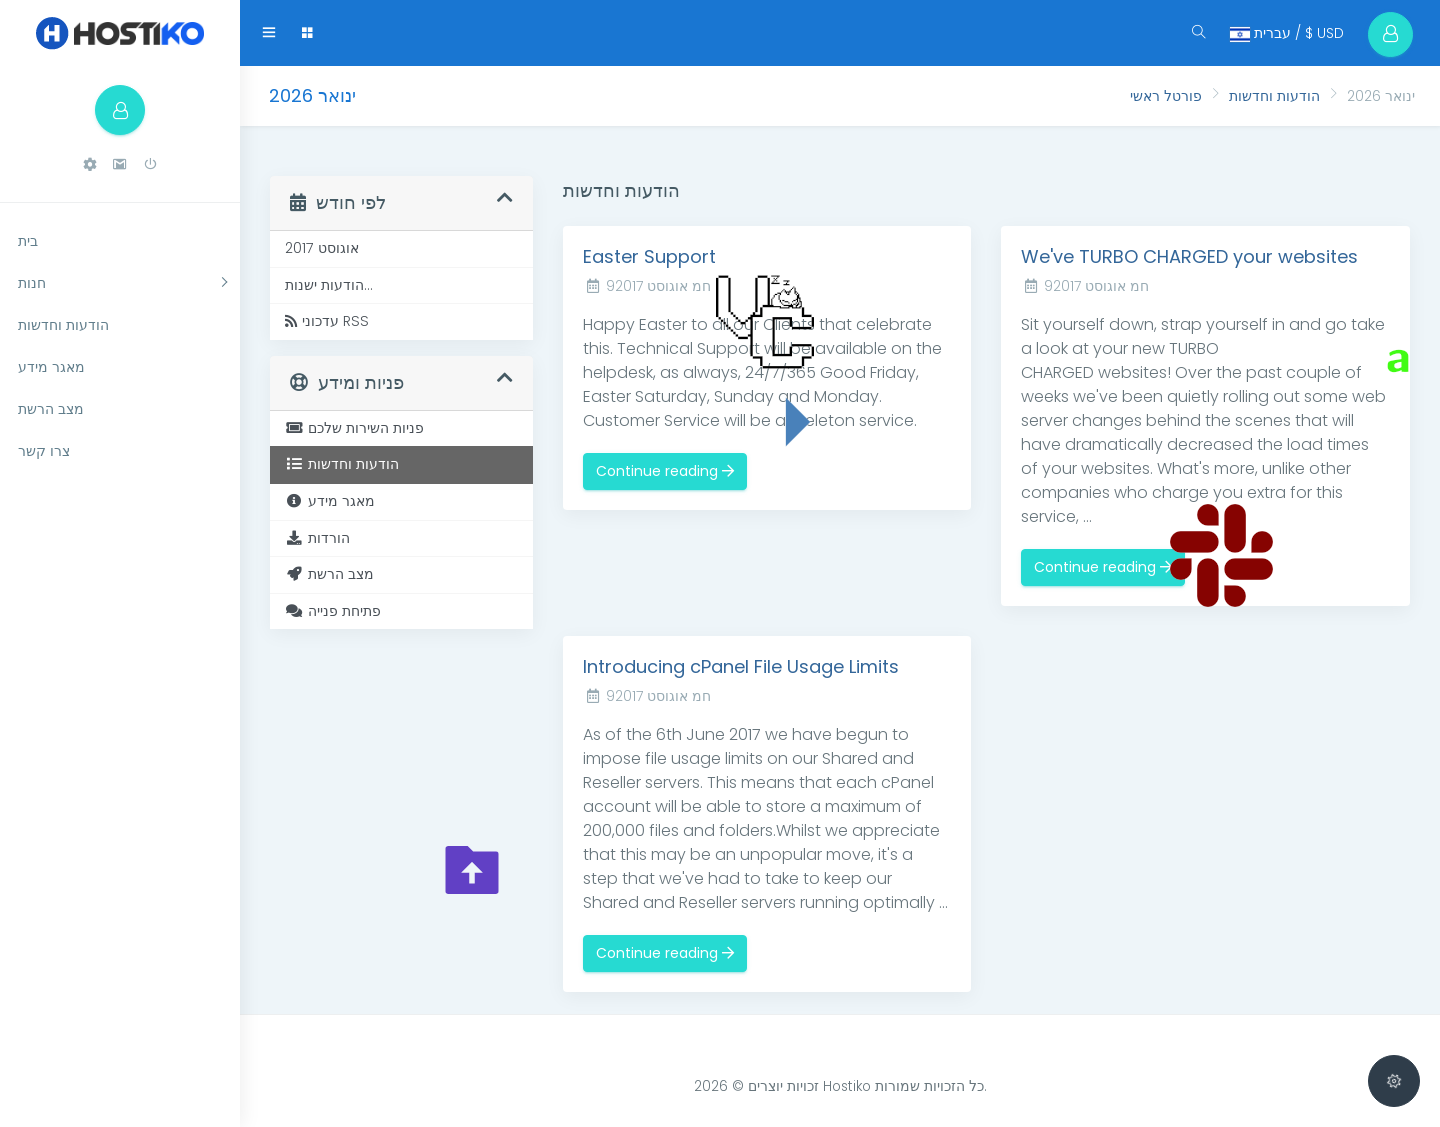  I want to click on navigate to the next item or screen, so click(794, 422).